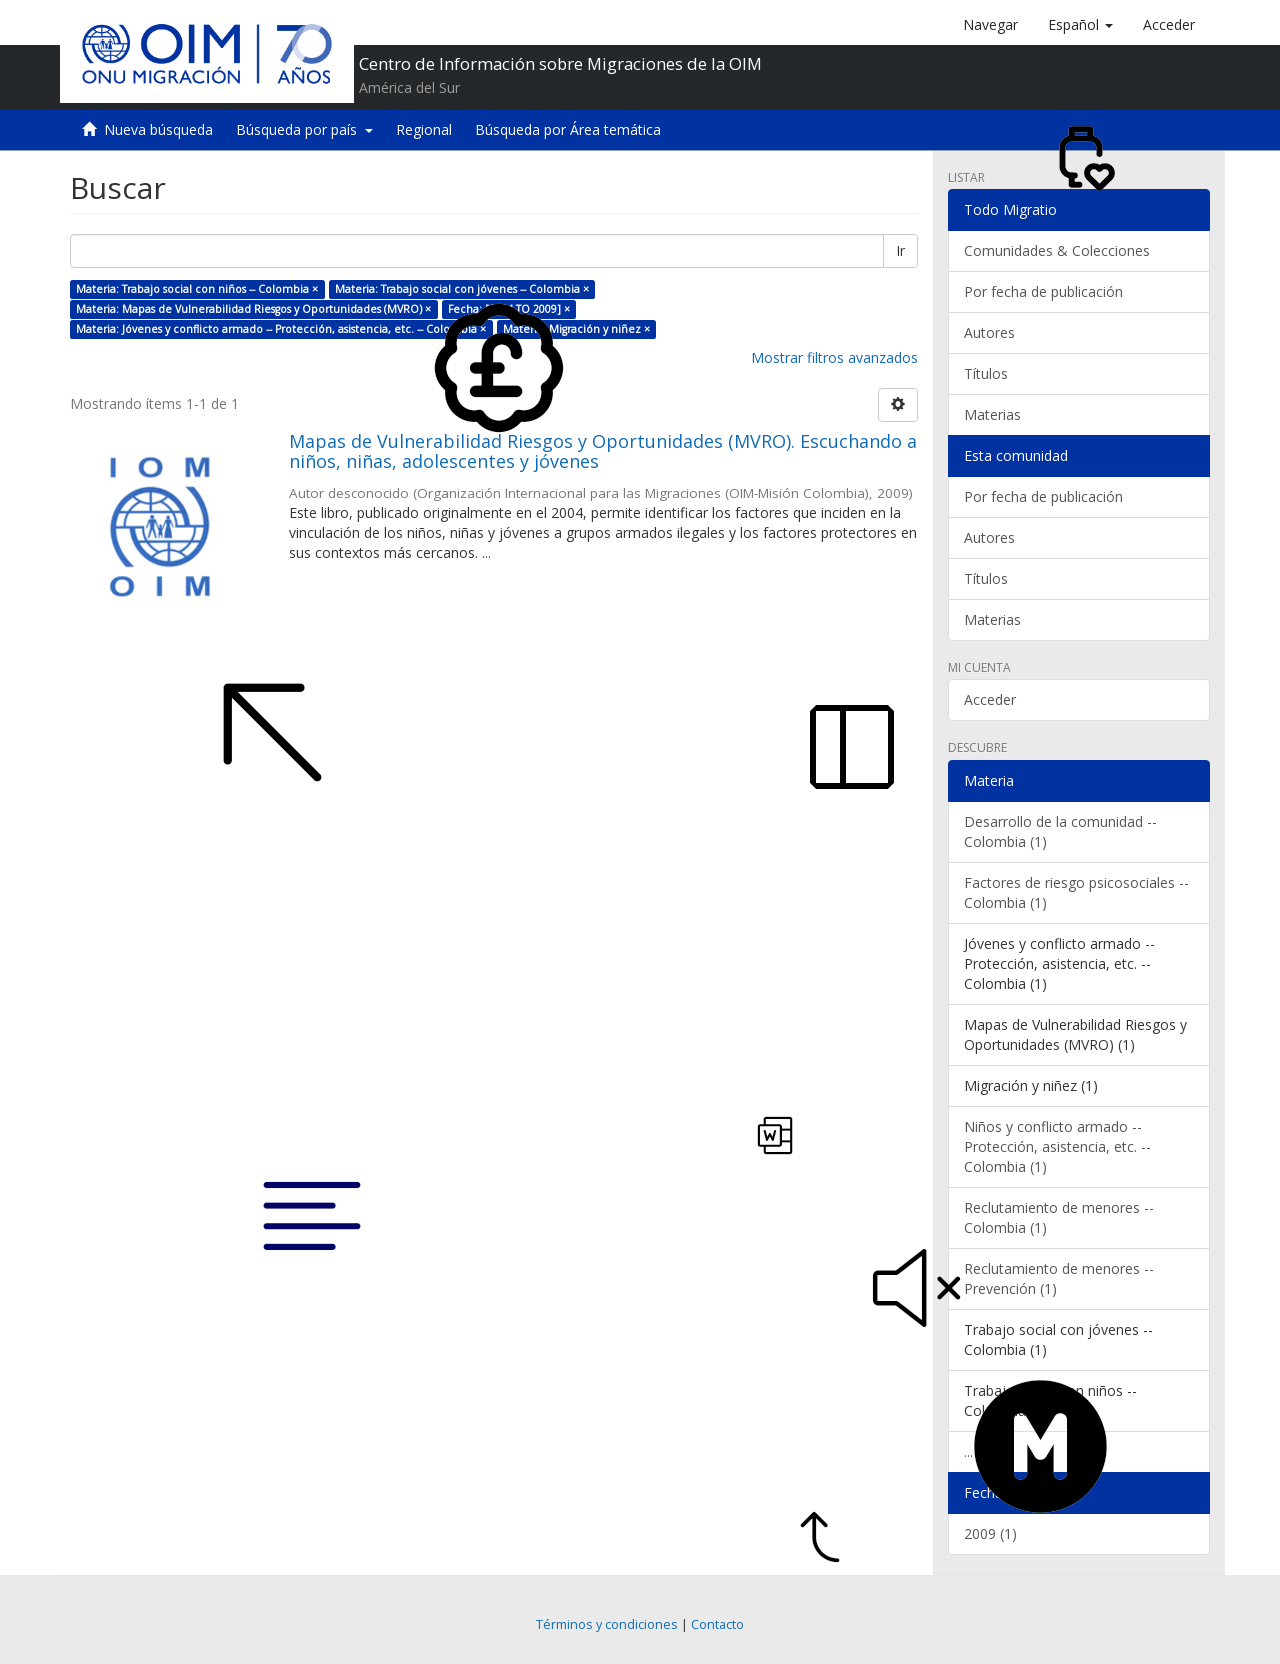 The width and height of the screenshot is (1280, 1664). What do you see at coordinates (912, 1288) in the screenshot?
I see `mute audio or sound` at bounding box center [912, 1288].